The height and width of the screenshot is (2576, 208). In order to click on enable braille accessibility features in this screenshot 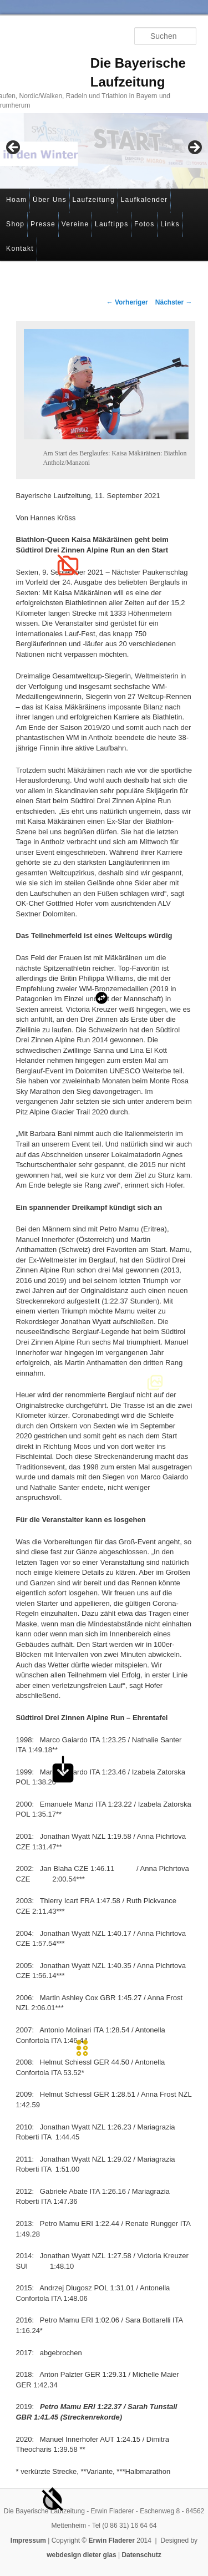, I will do `click(82, 2048)`.